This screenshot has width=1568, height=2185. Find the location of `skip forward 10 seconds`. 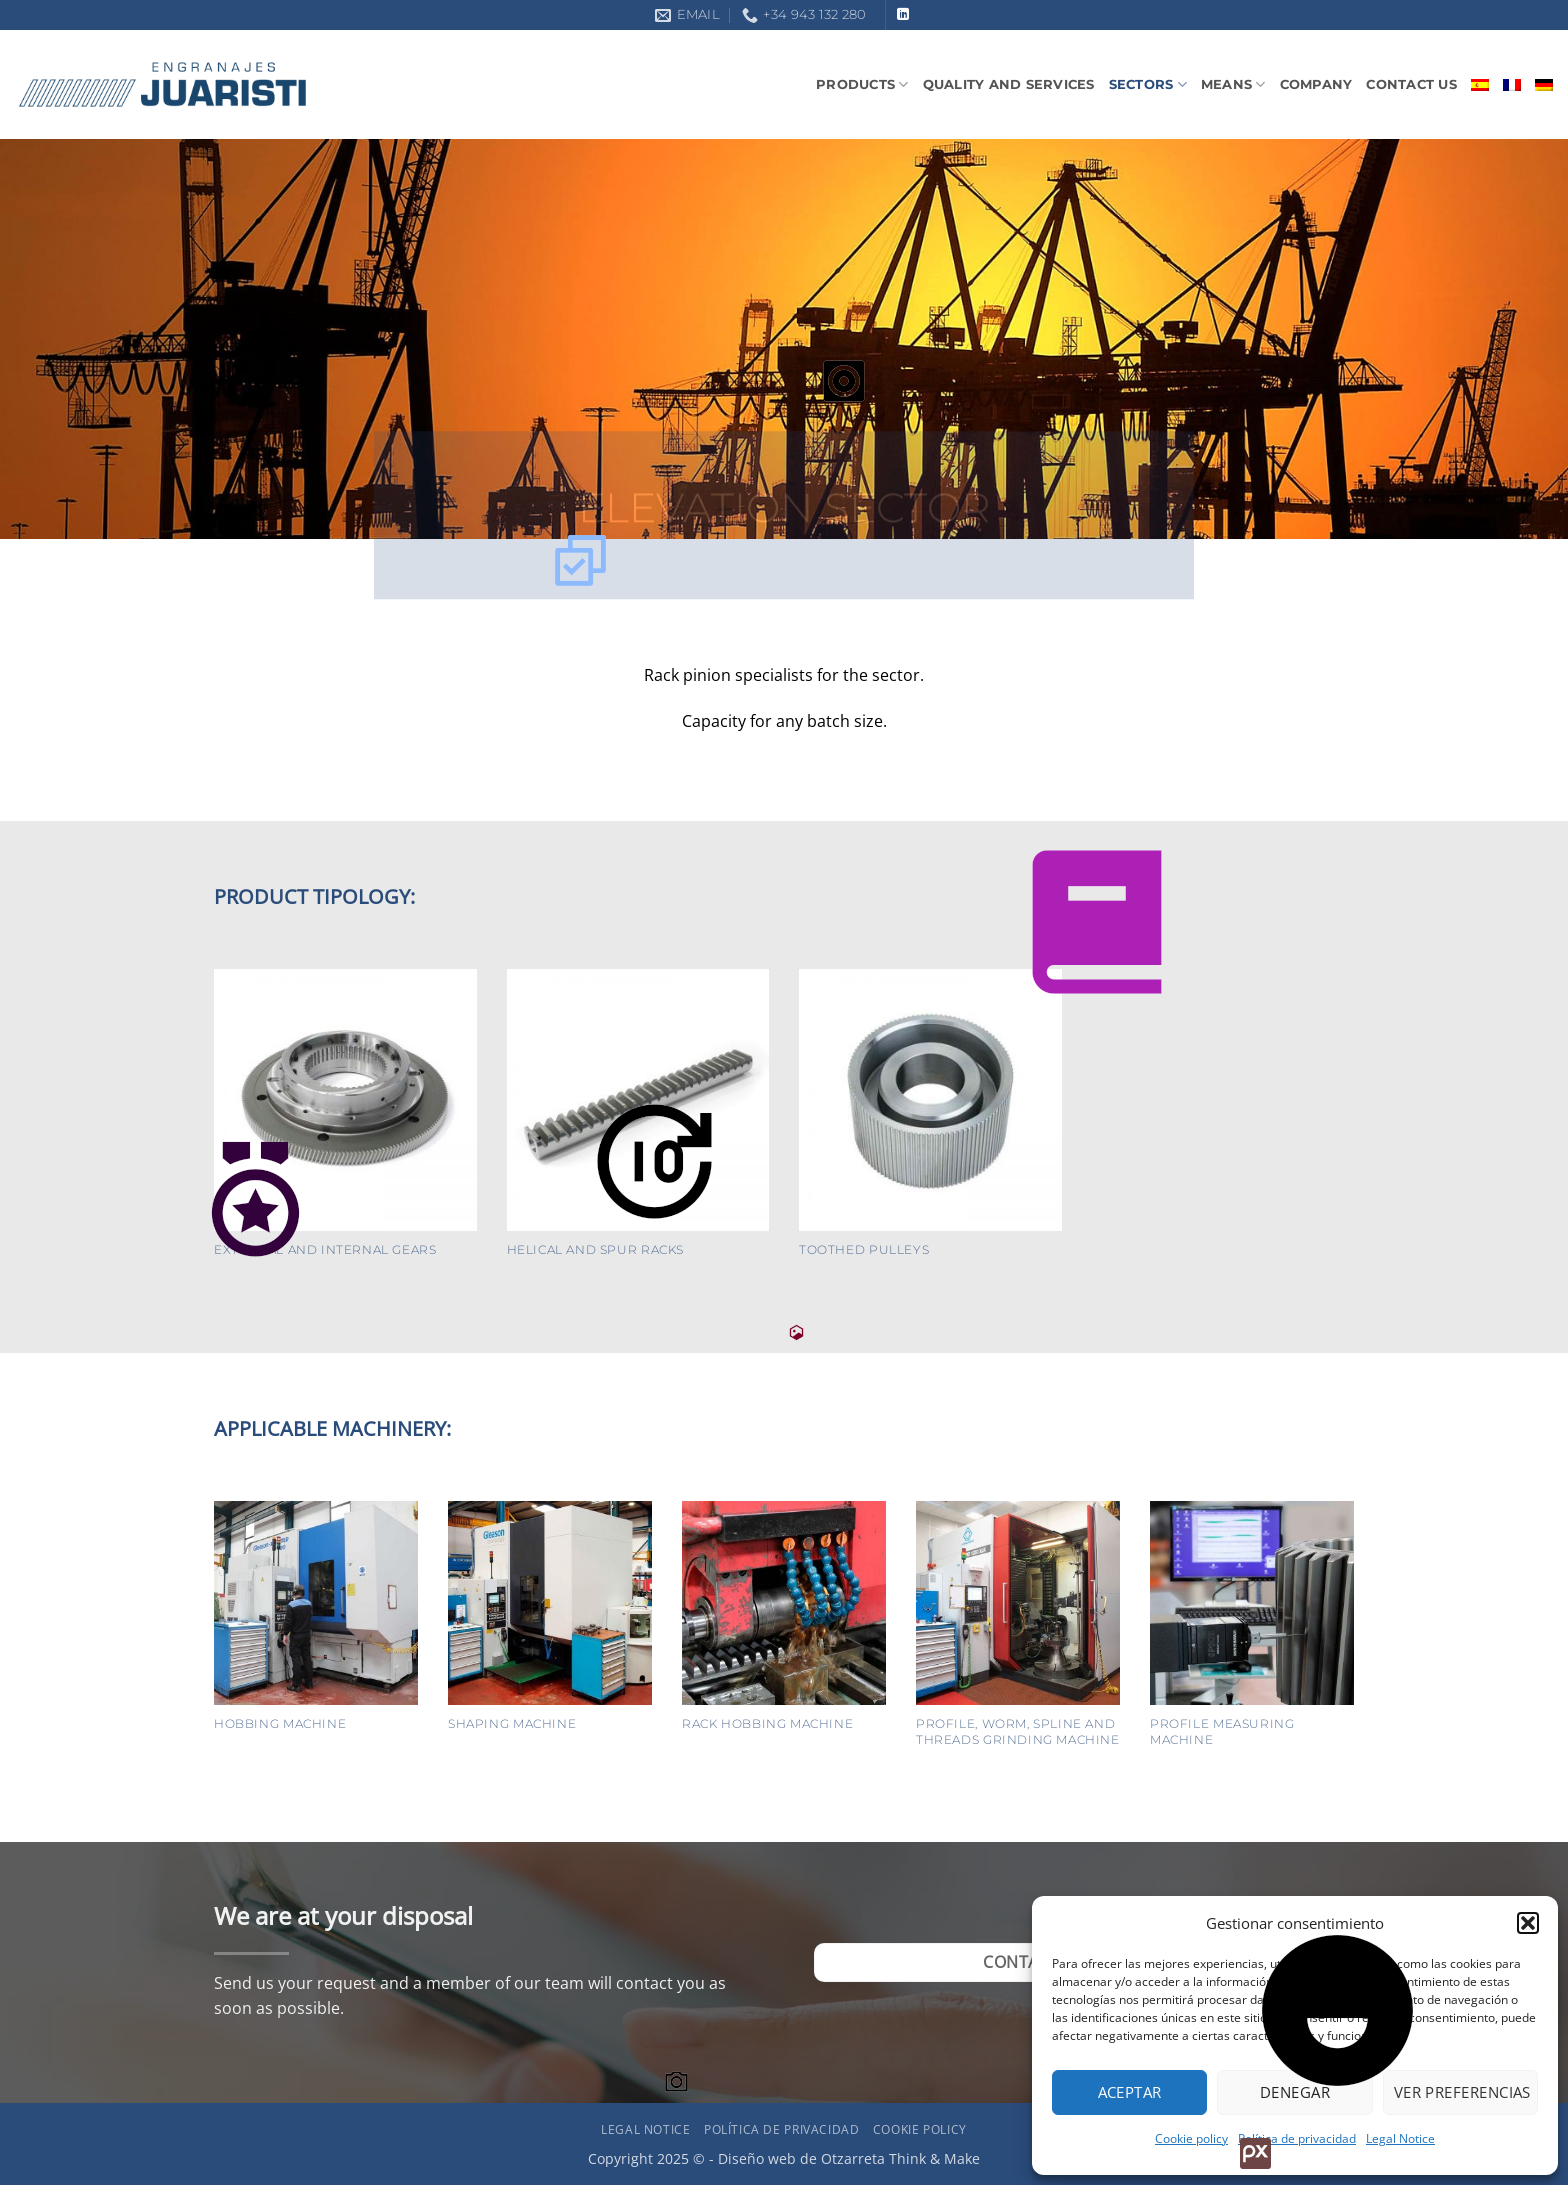

skip forward 10 seconds is located at coordinates (654, 1161).